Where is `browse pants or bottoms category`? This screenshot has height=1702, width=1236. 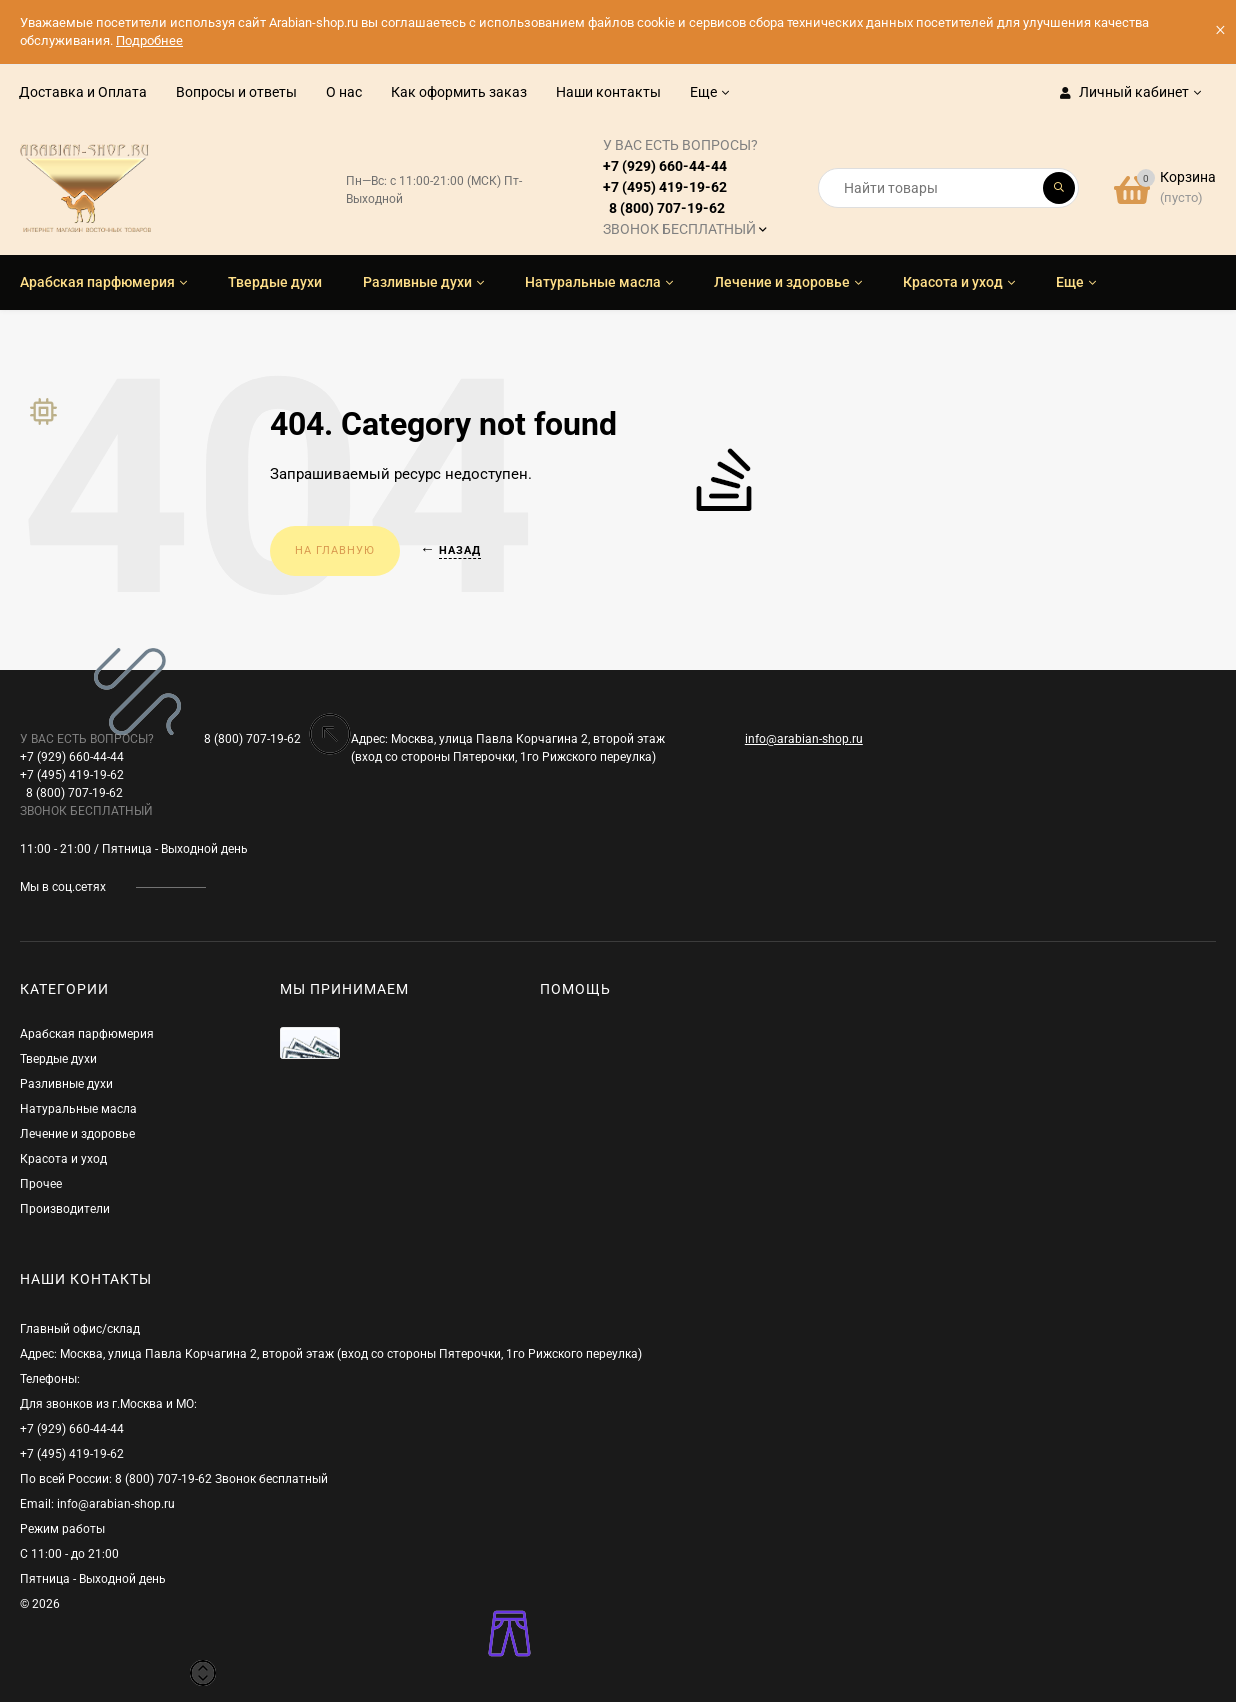 browse pants or bottoms category is located at coordinates (509, 1633).